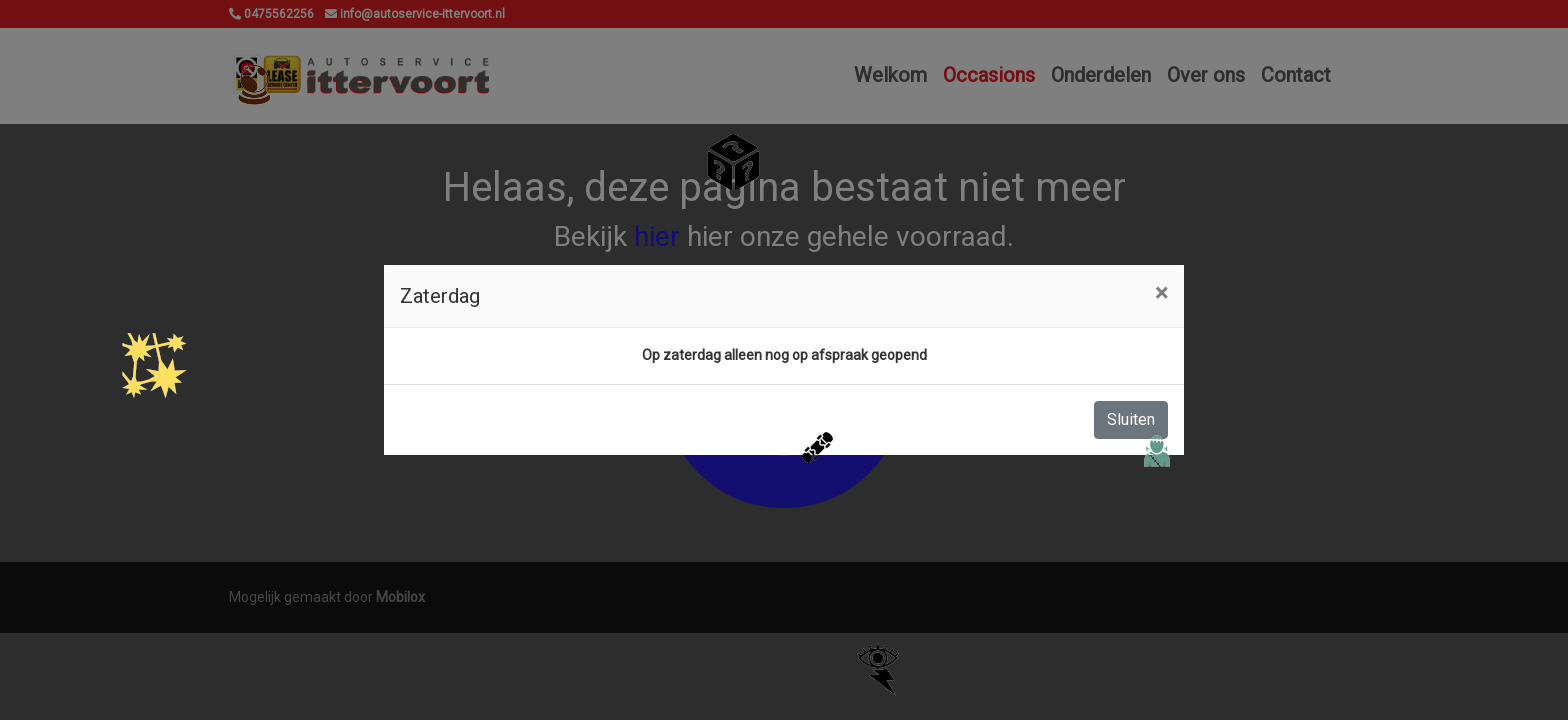  I want to click on select frankenstein character or monster avatar, so click(1157, 451).